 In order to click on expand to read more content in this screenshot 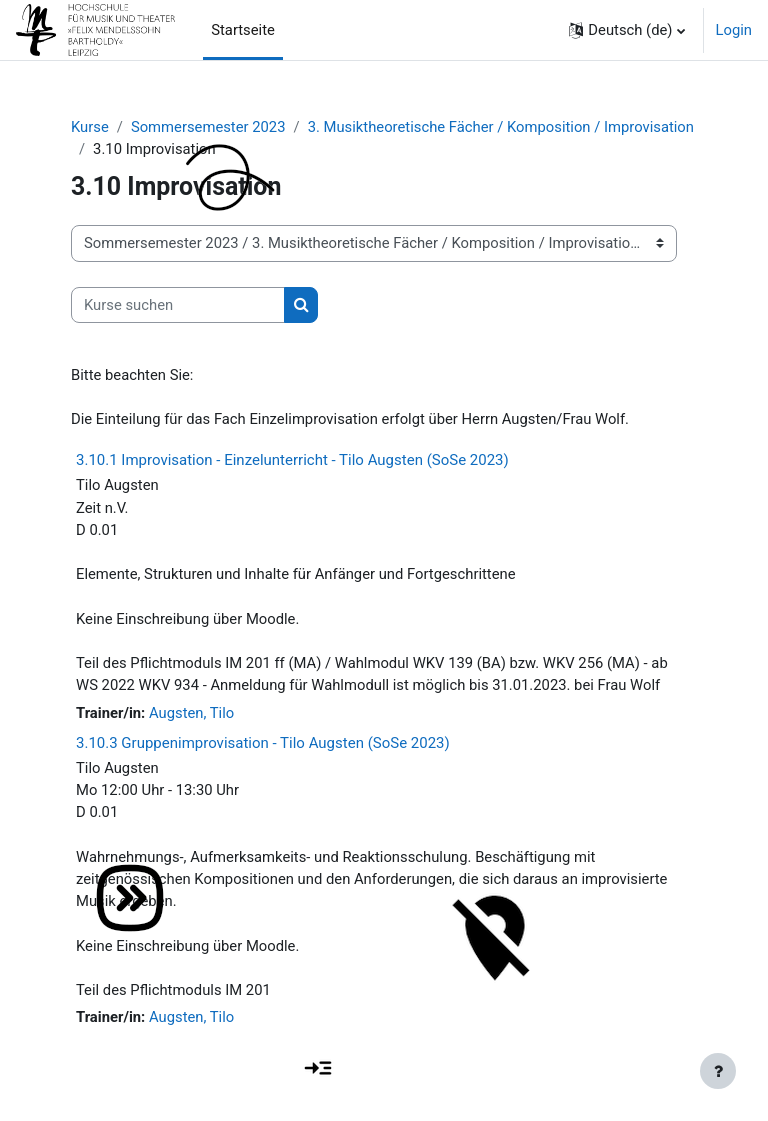, I will do `click(318, 1068)`.